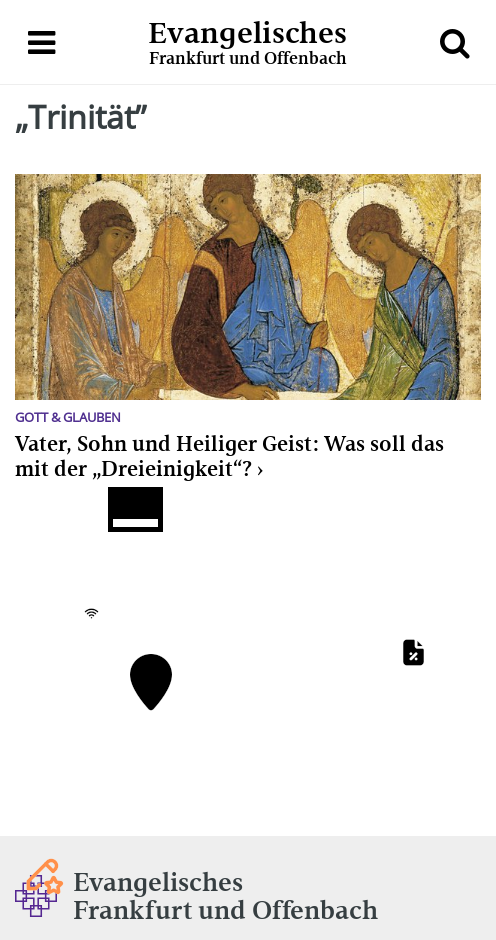 The height and width of the screenshot is (940, 496). Describe the element at coordinates (43, 874) in the screenshot. I see `rate or review your edits` at that location.